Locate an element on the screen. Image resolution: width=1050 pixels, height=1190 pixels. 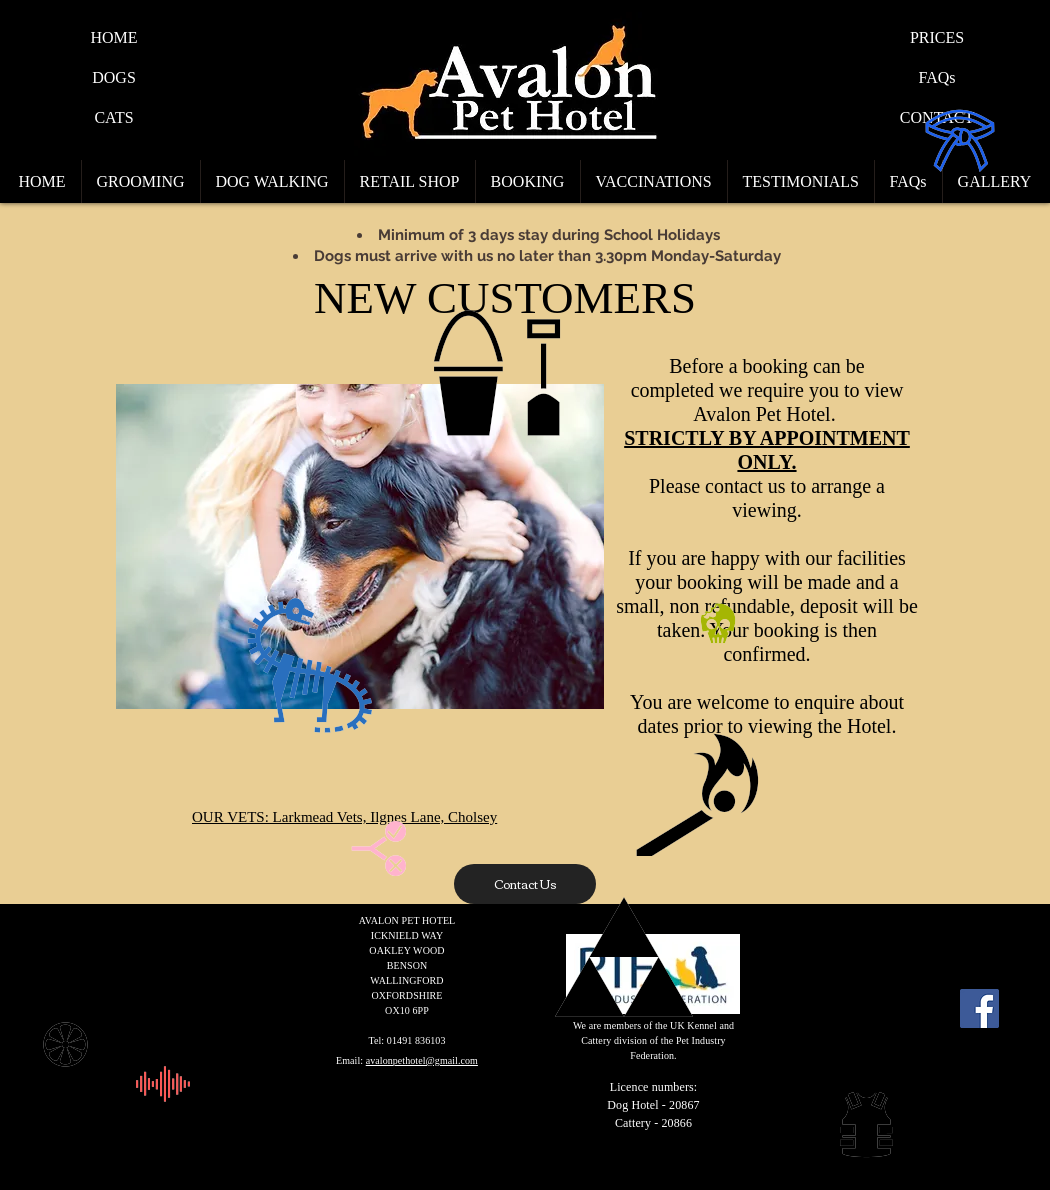
access beach or vacation-themed content is located at coordinates (497, 373).